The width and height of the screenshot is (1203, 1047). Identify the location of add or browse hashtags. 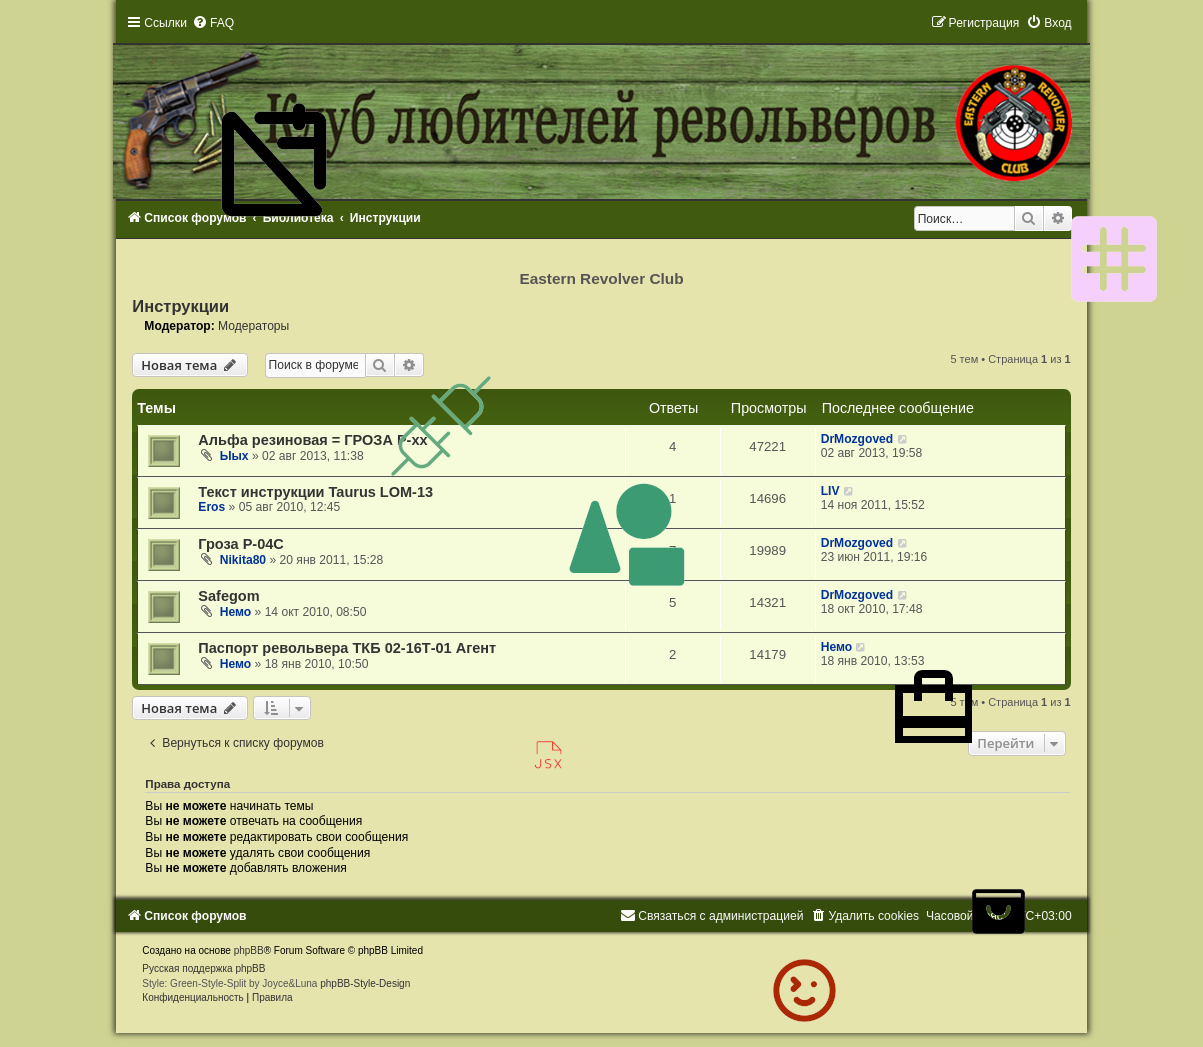
(1114, 259).